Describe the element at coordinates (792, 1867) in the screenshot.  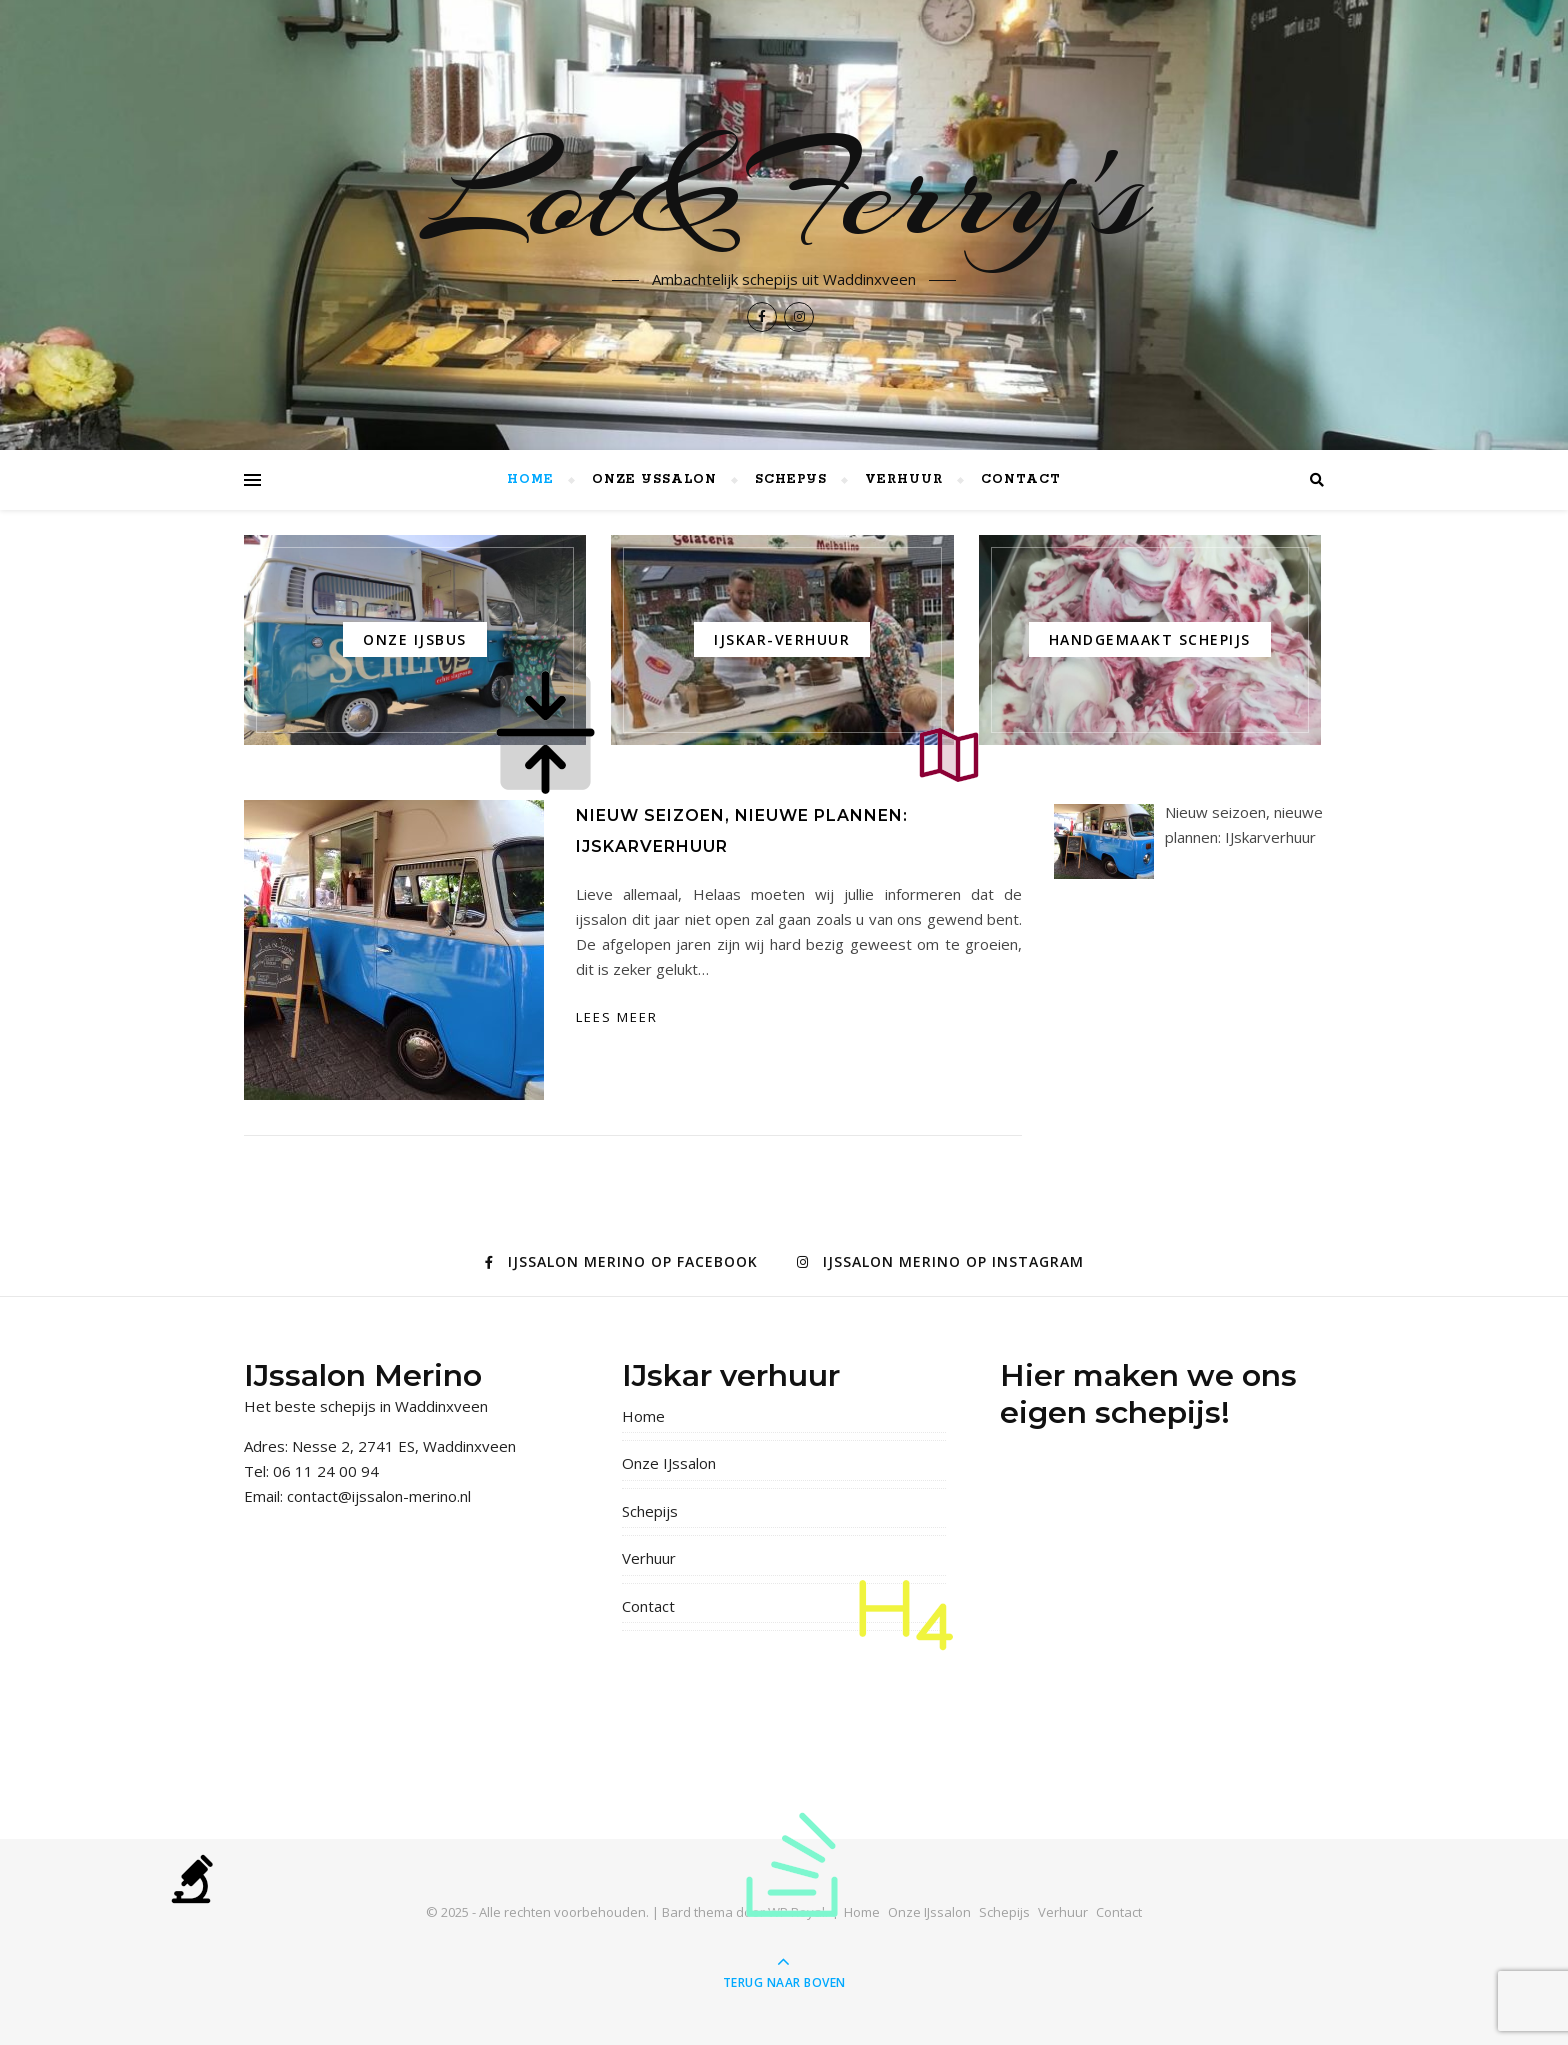
I see `visit stack overflow for developer help` at that location.